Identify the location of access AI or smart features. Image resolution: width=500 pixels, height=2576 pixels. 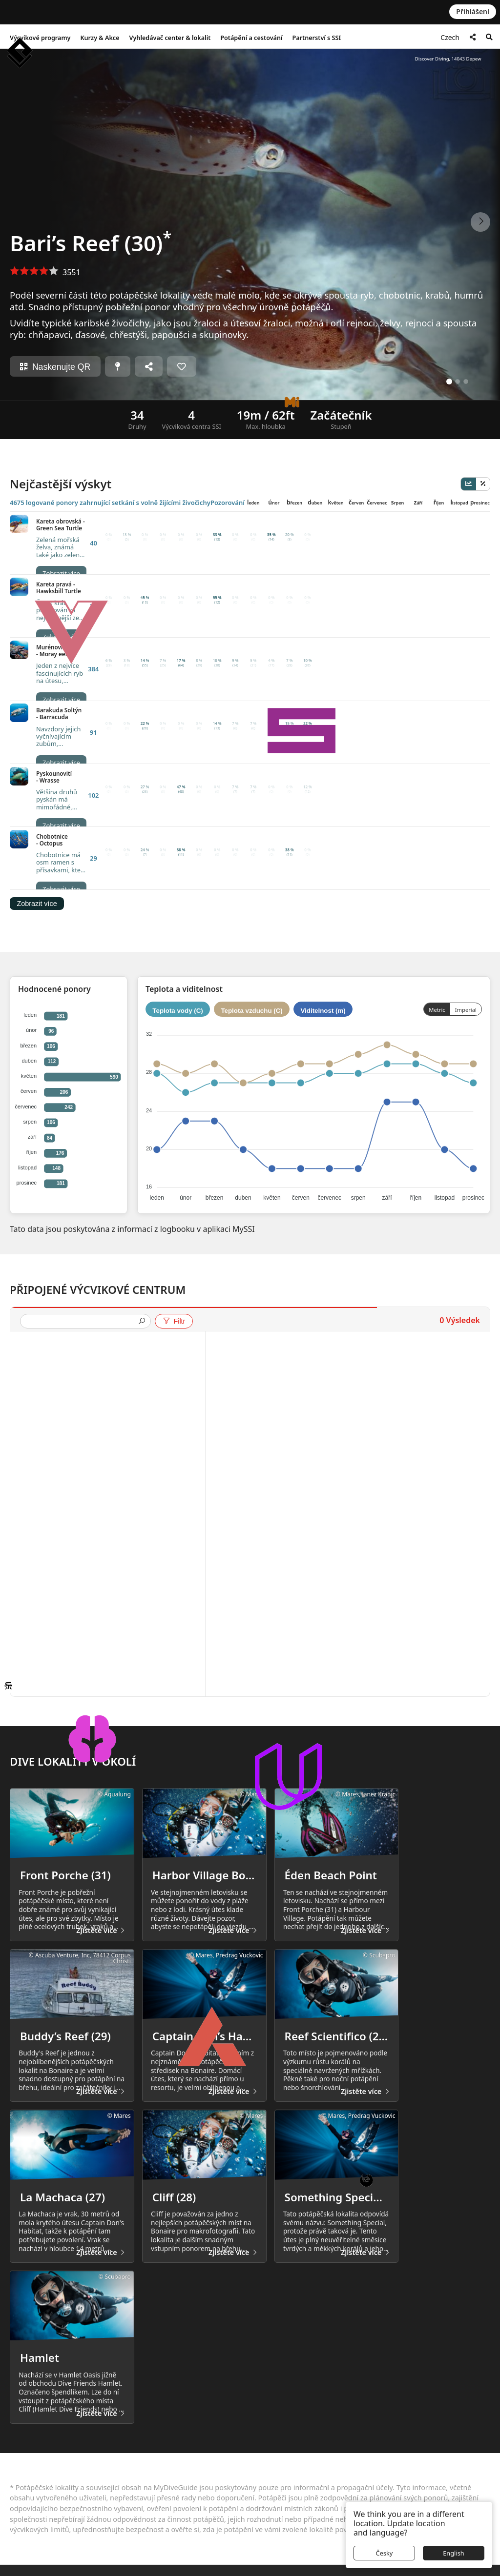
(92, 1739).